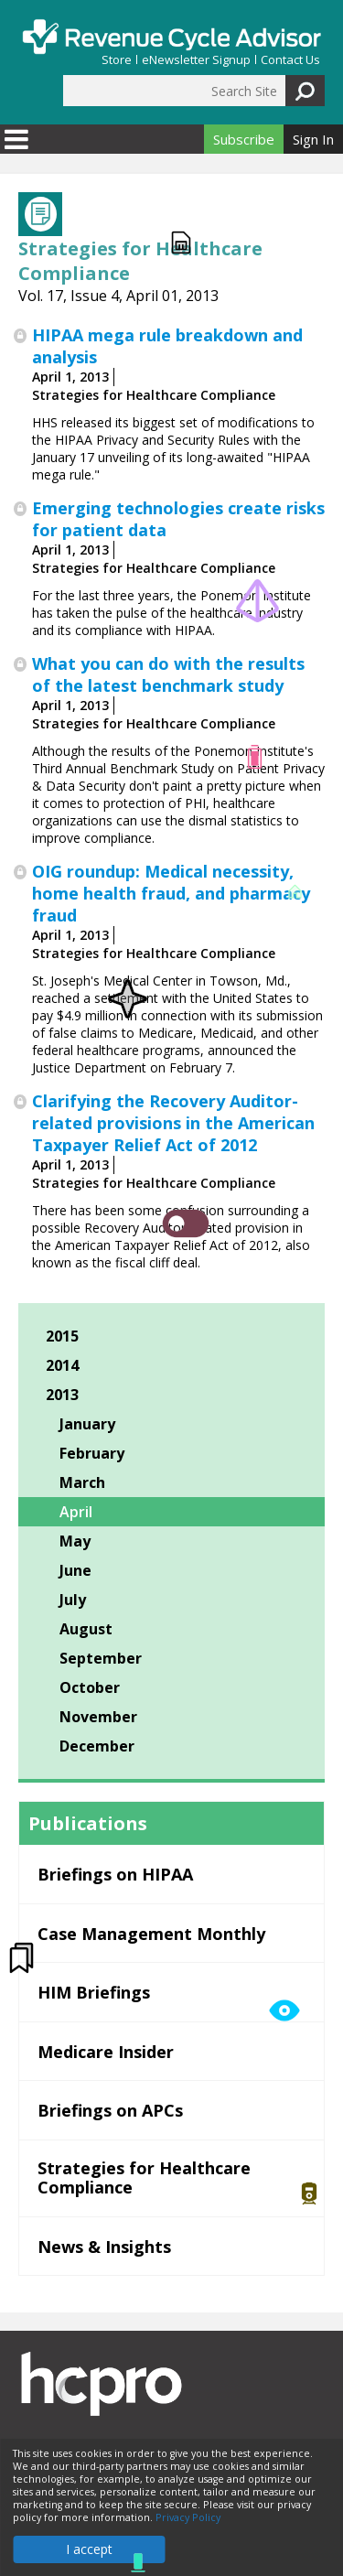 This screenshot has height=2576, width=343. Describe the element at coordinates (309, 2193) in the screenshot. I see `access train schedules or rail transit options` at that location.